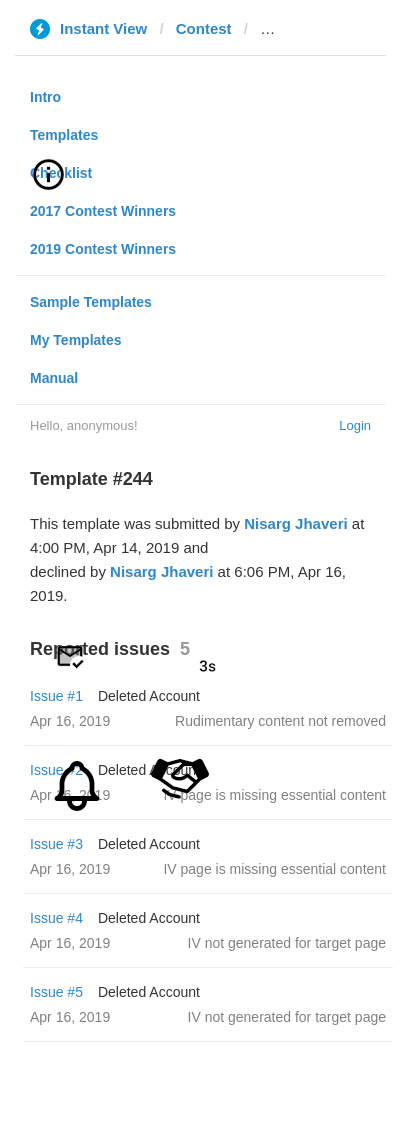 The height and width of the screenshot is (1132, 401). Describe the element at coordinates (180, 777) in the screenshot. I see `indicates a partnership or collaboration` at that location.